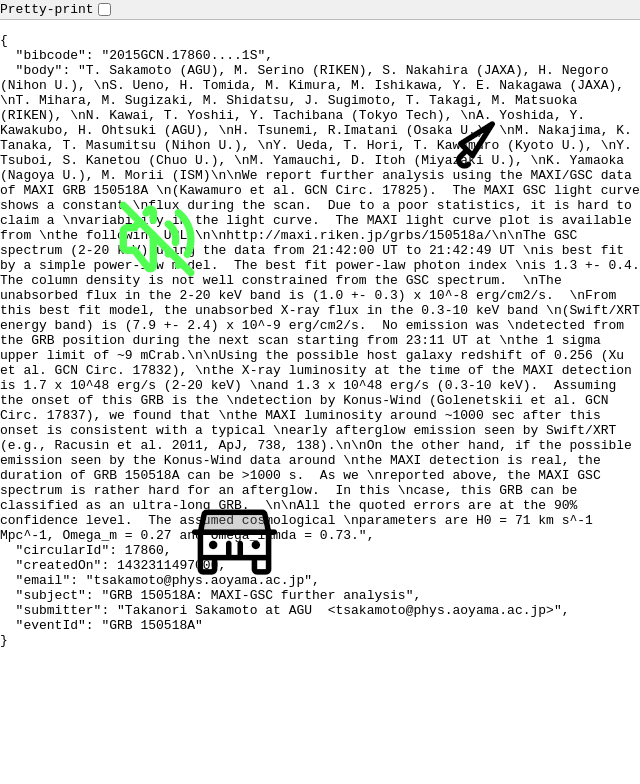  What do you see at coordinates (475, 143) in the screenshot?
I see `indicates clear or dry weather conditions` at bounding box center [475, 143].